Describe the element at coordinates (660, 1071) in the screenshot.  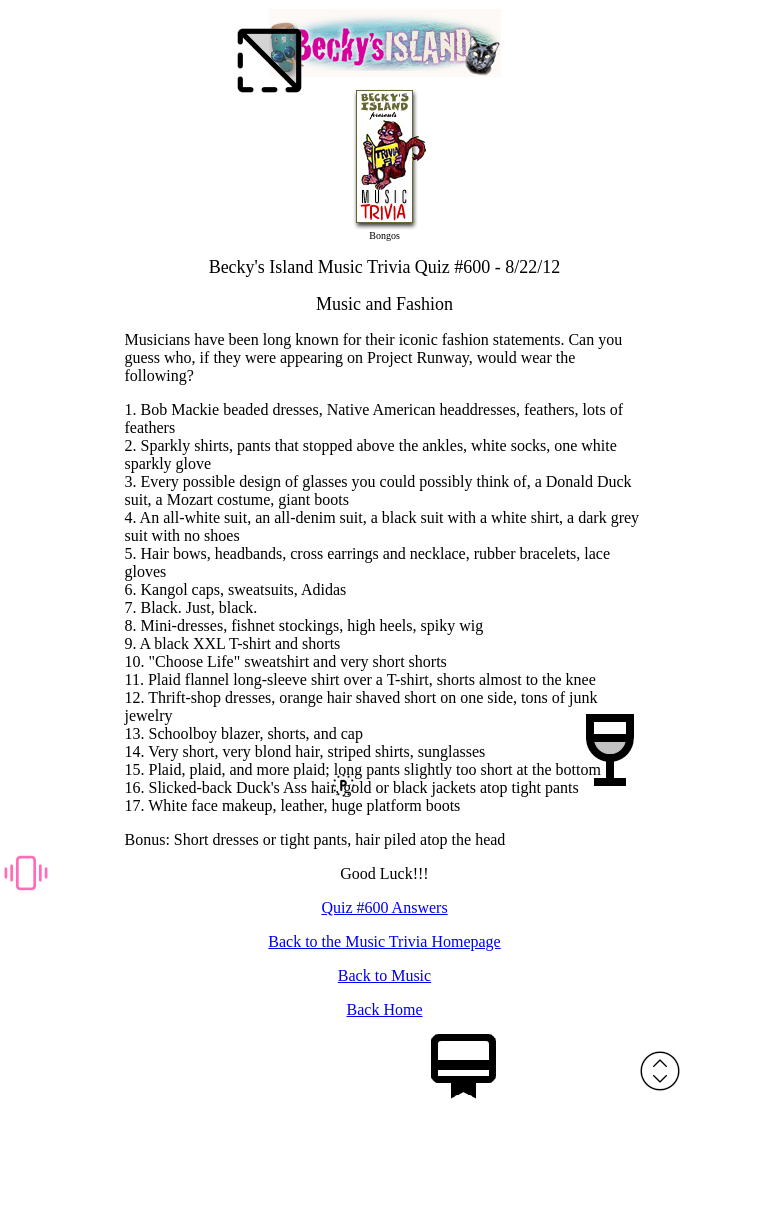
I see `expand or collapse content` at that location.